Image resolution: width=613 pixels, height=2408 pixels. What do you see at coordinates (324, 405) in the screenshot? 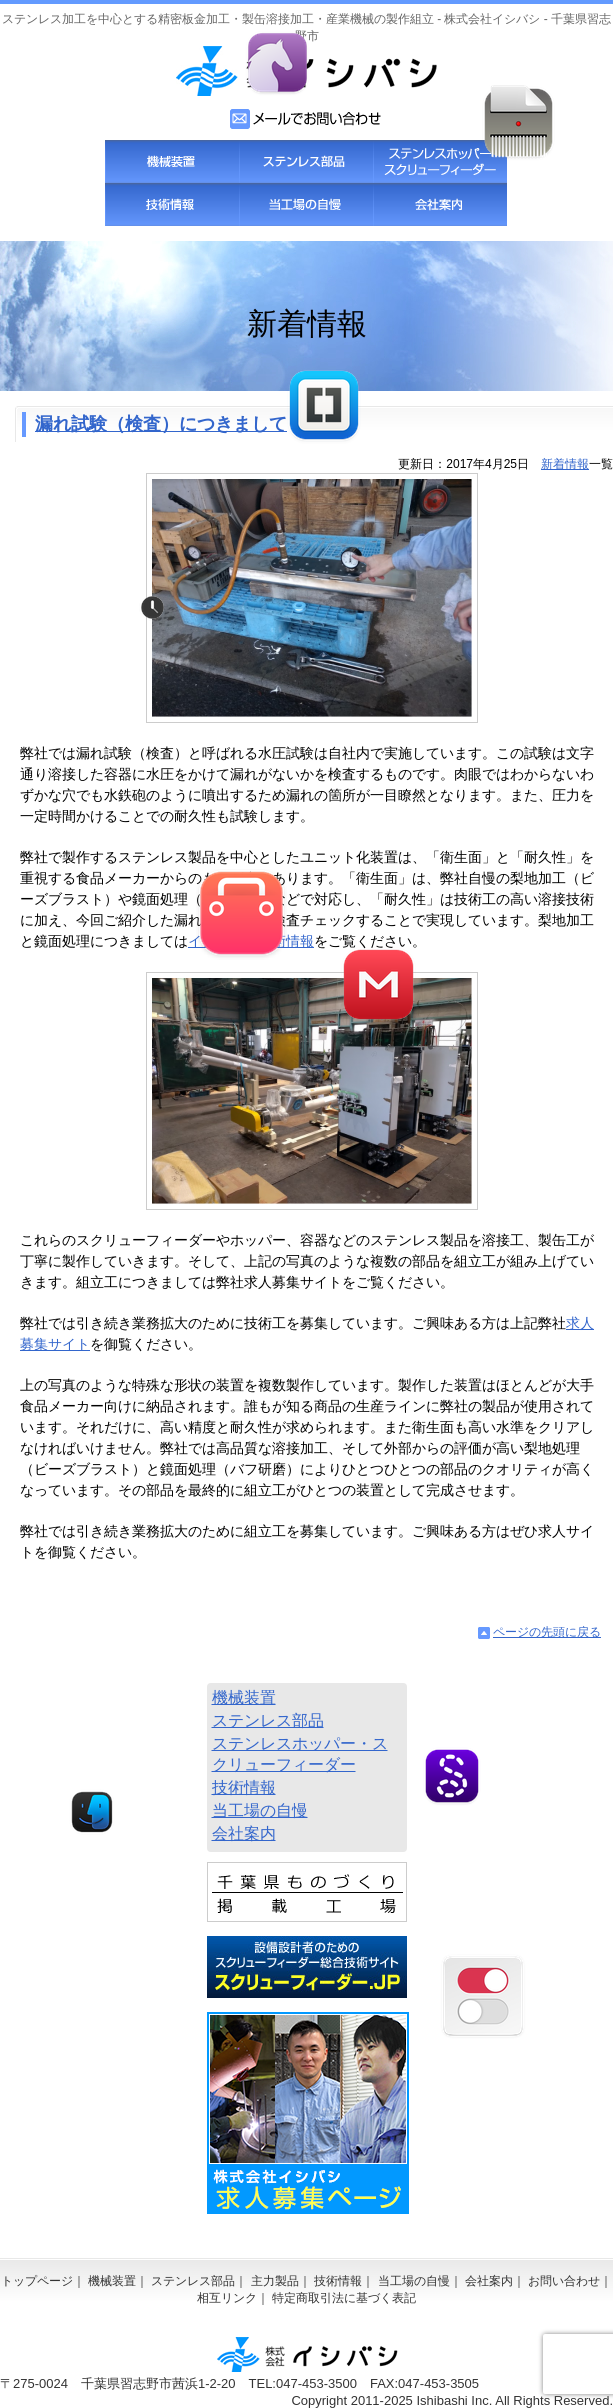
I see `open brackets code editor` at bounding box center [324, 405].